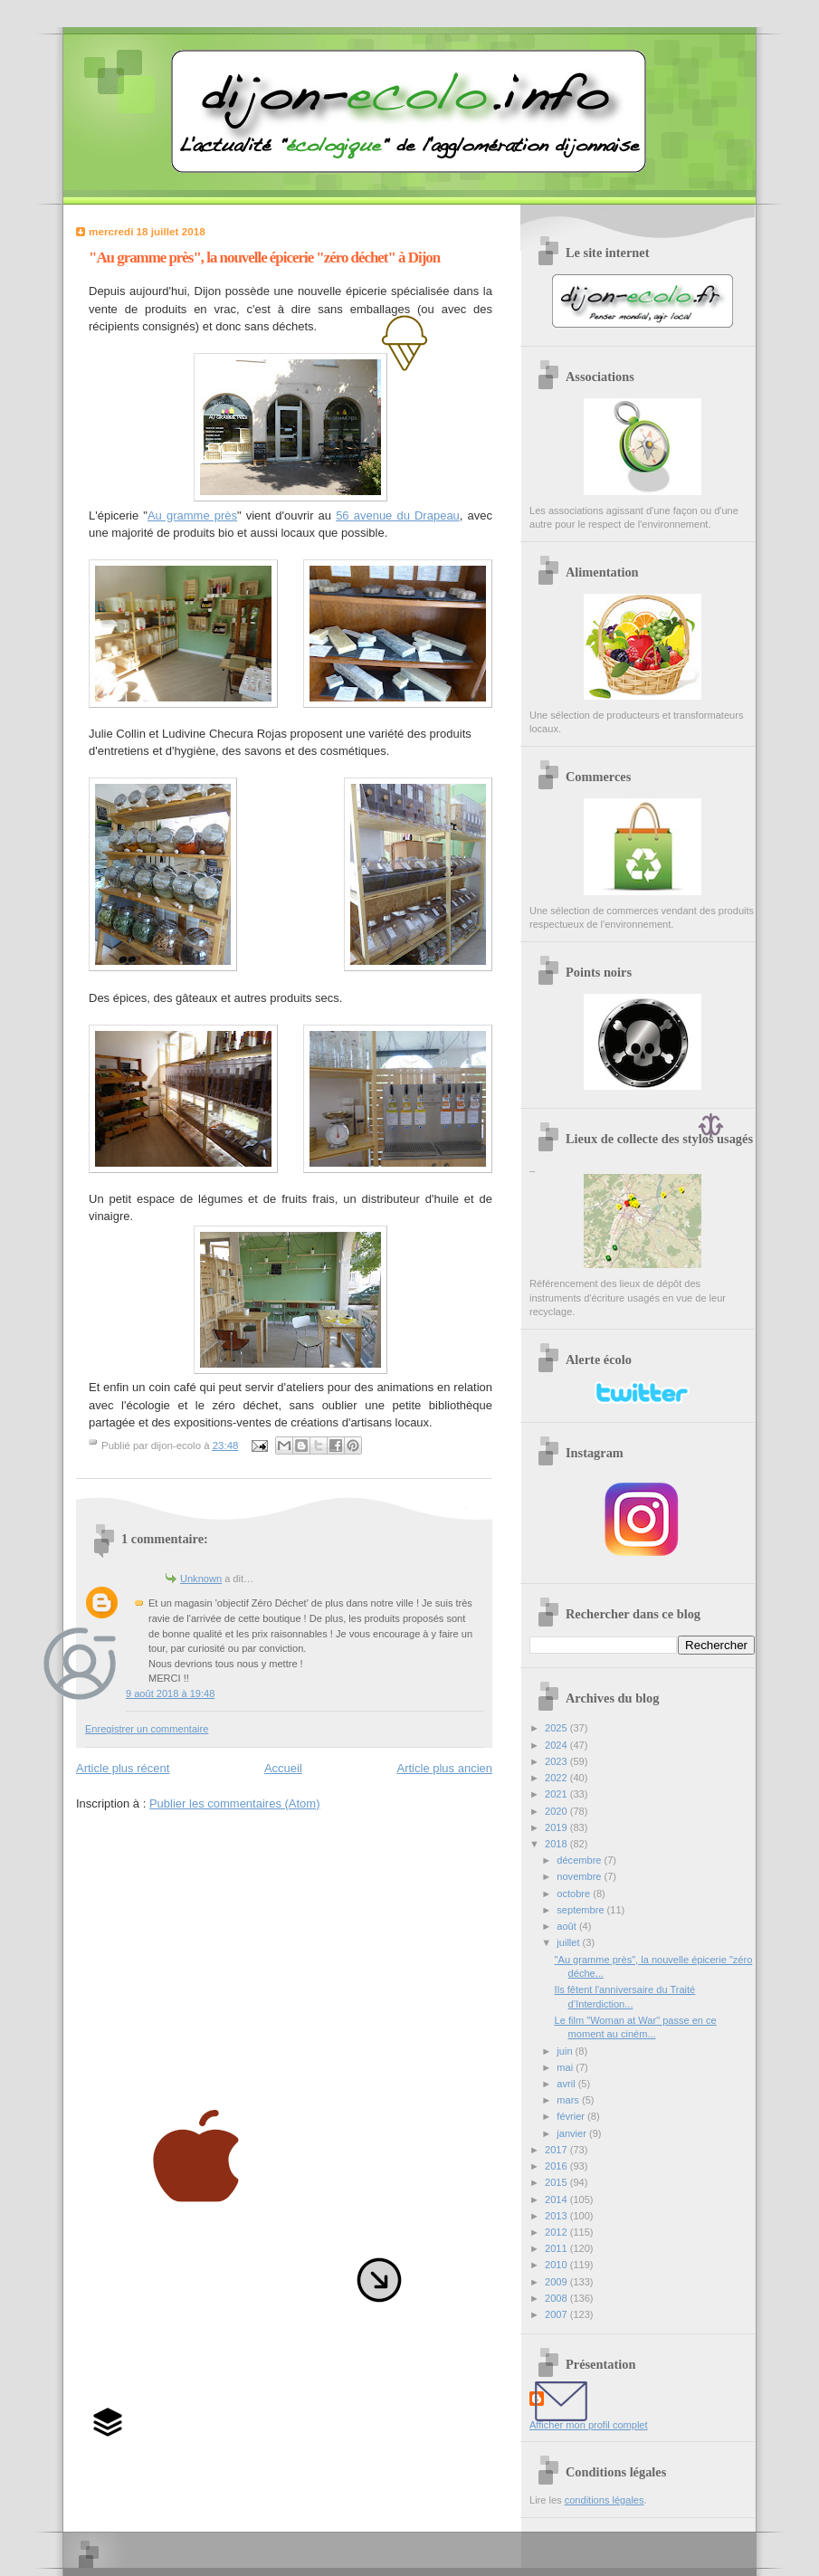 The image size is (819, 2576). I want to click on toggle magnetic snap or alignment, so click(710, 1125).